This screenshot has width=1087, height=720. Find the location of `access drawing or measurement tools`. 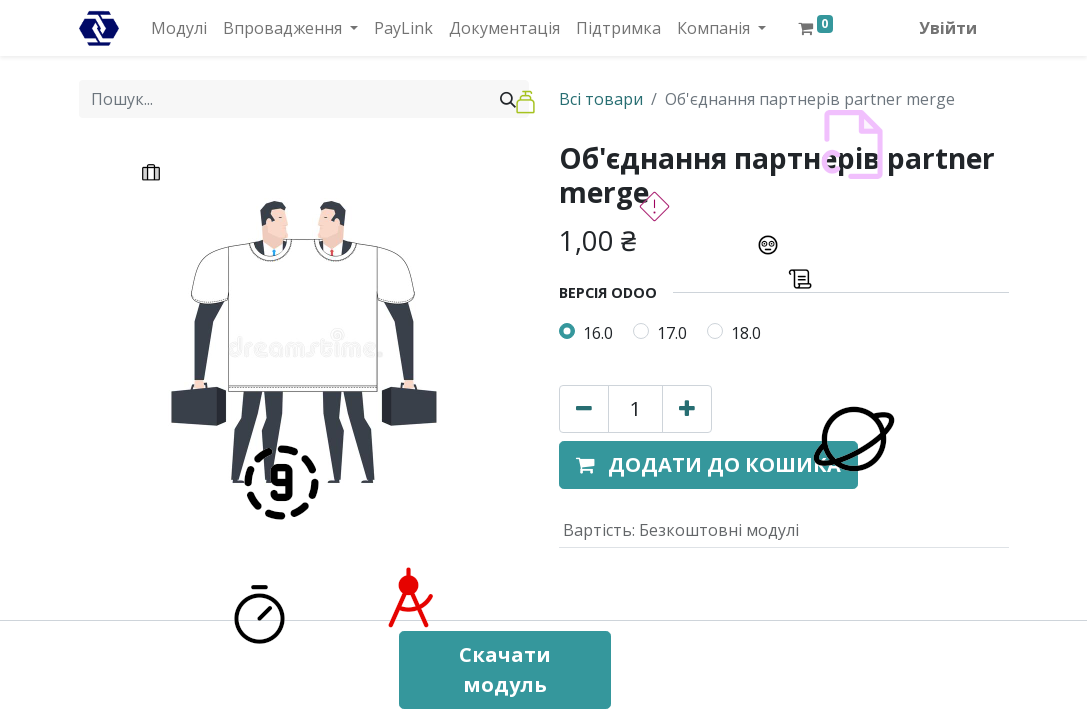

access drawing or measurement tools is located at coordinates (408, 598).